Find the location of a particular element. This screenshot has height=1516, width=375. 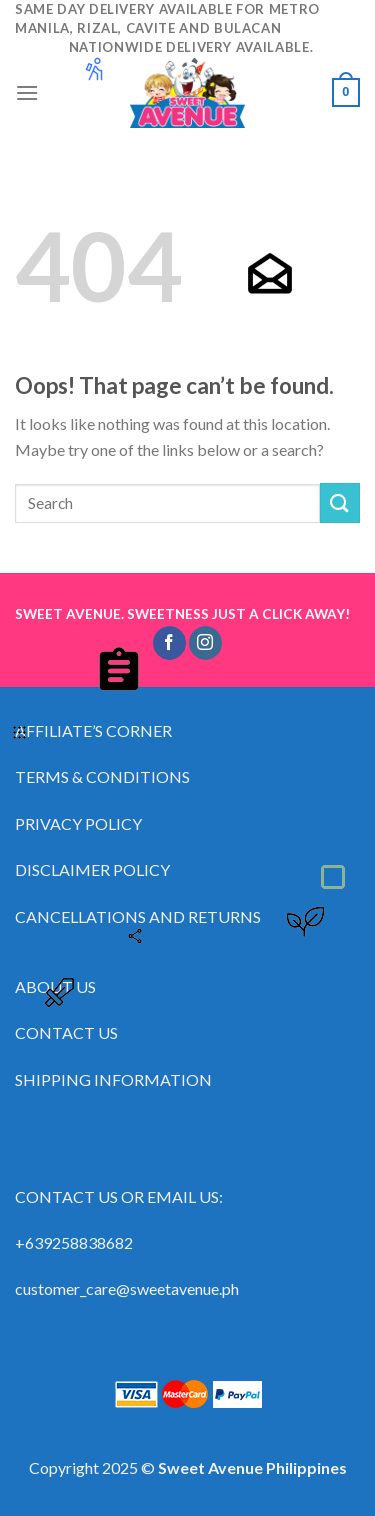

share content with others is located at coordinates (135, 936).